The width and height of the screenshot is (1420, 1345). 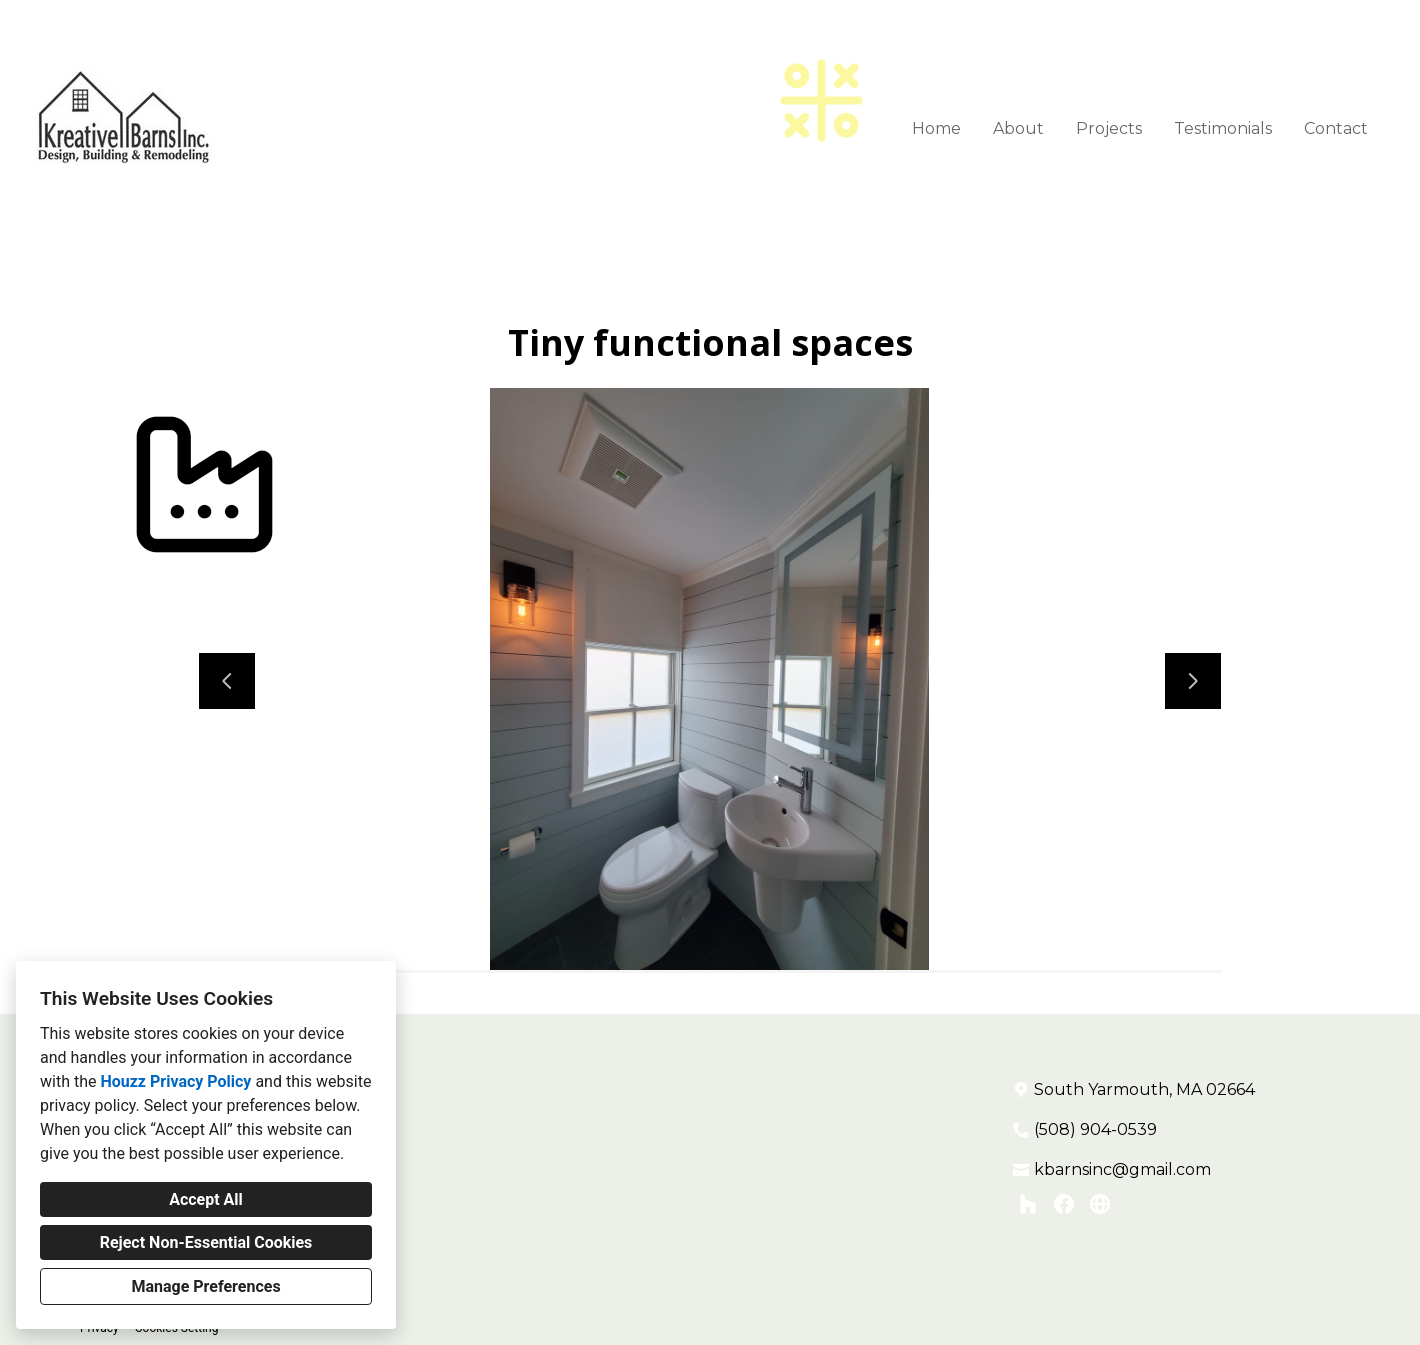 What do you see at coordinates (821, 100) in the screenshot?
I see `play tic-tac-toe game` at bounding box center [821, 100].